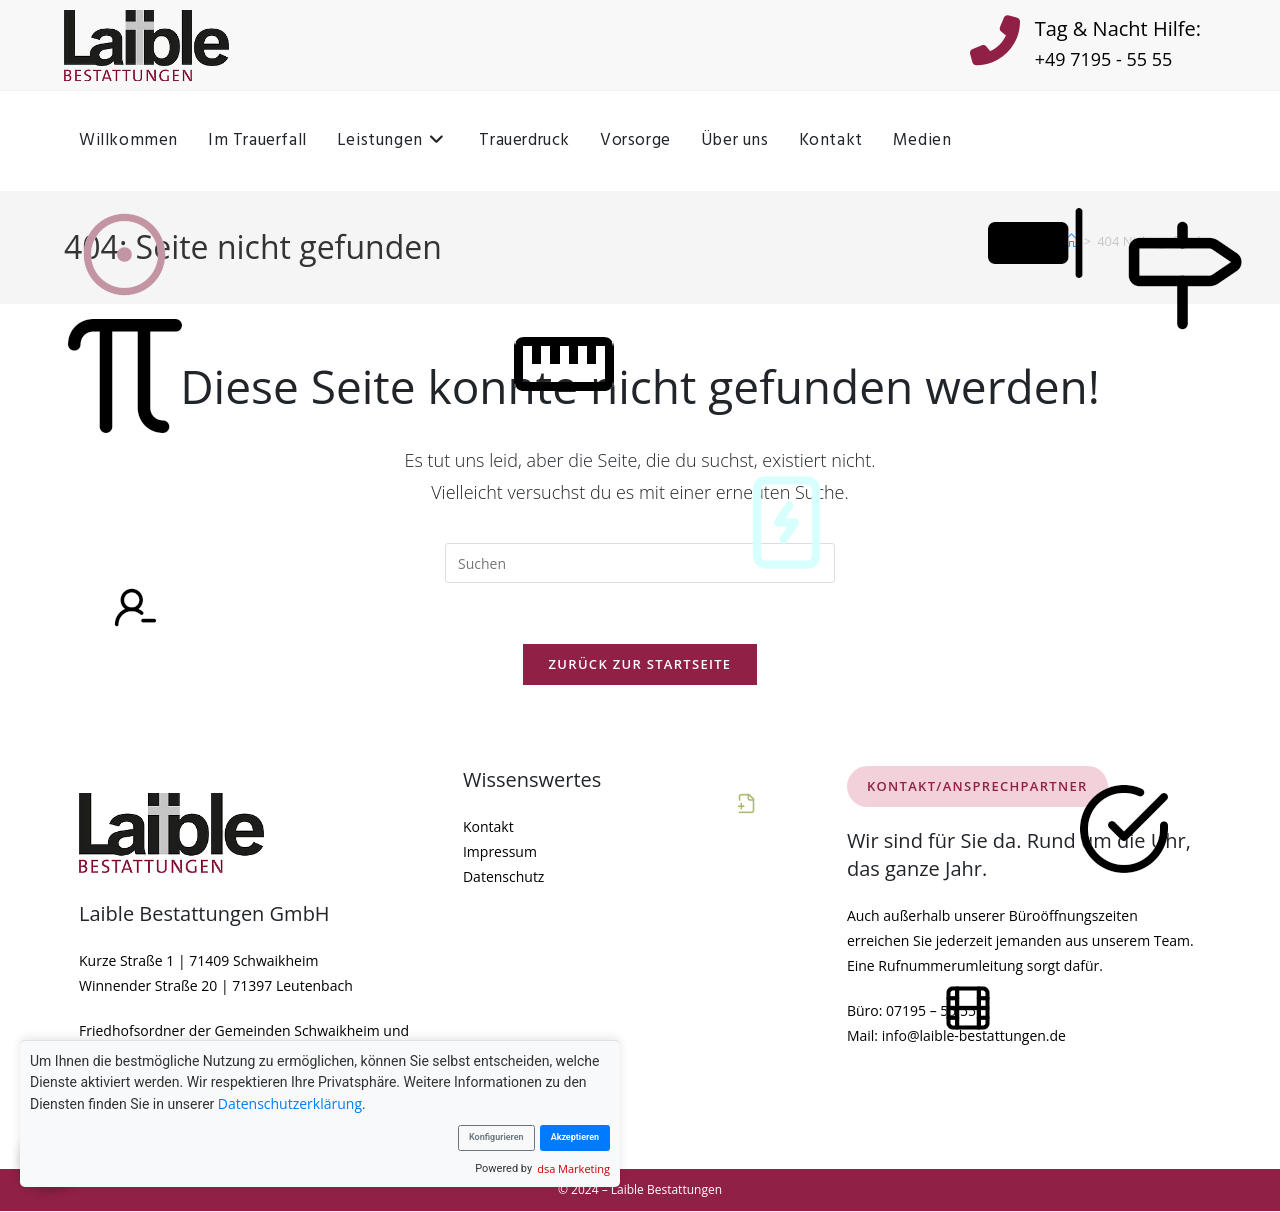 The image size is (1280, 1212). Describe the element at coordinates (786, 522) in the screenshot. I see `indicates device is currently charging` at that location.